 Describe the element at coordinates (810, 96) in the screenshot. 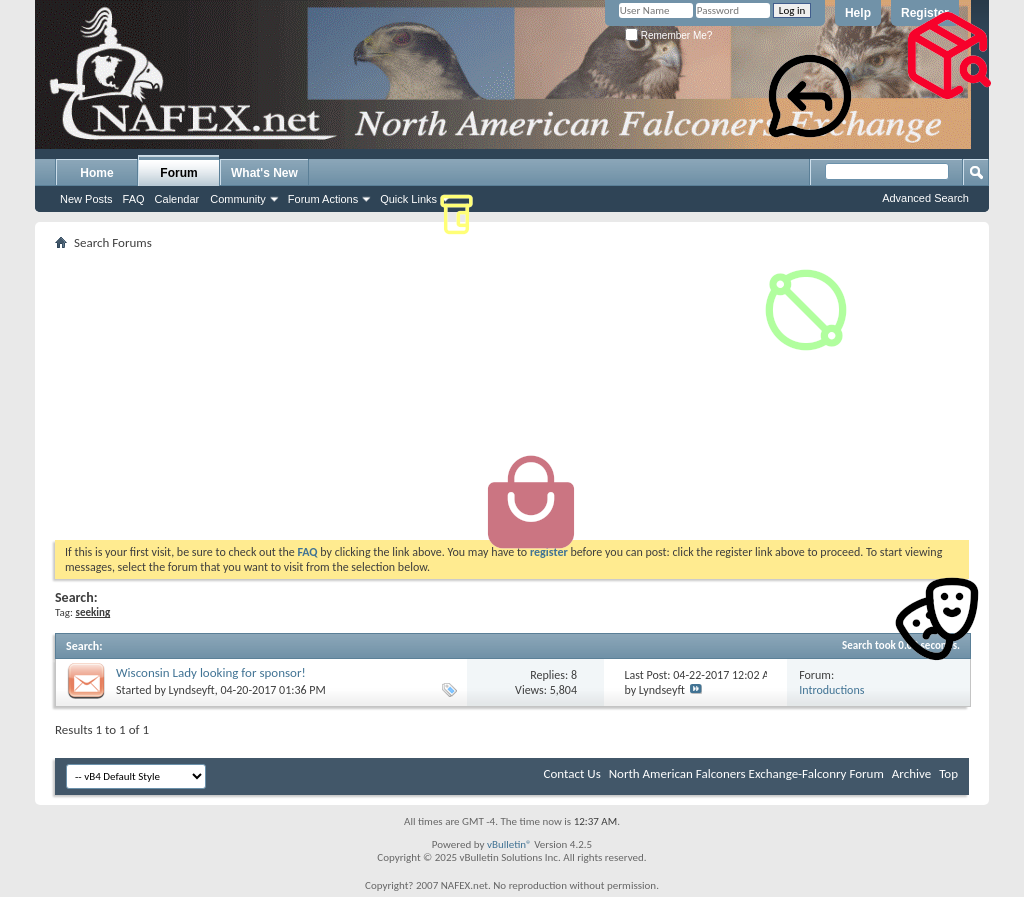

I see `reply to a message` at that location.